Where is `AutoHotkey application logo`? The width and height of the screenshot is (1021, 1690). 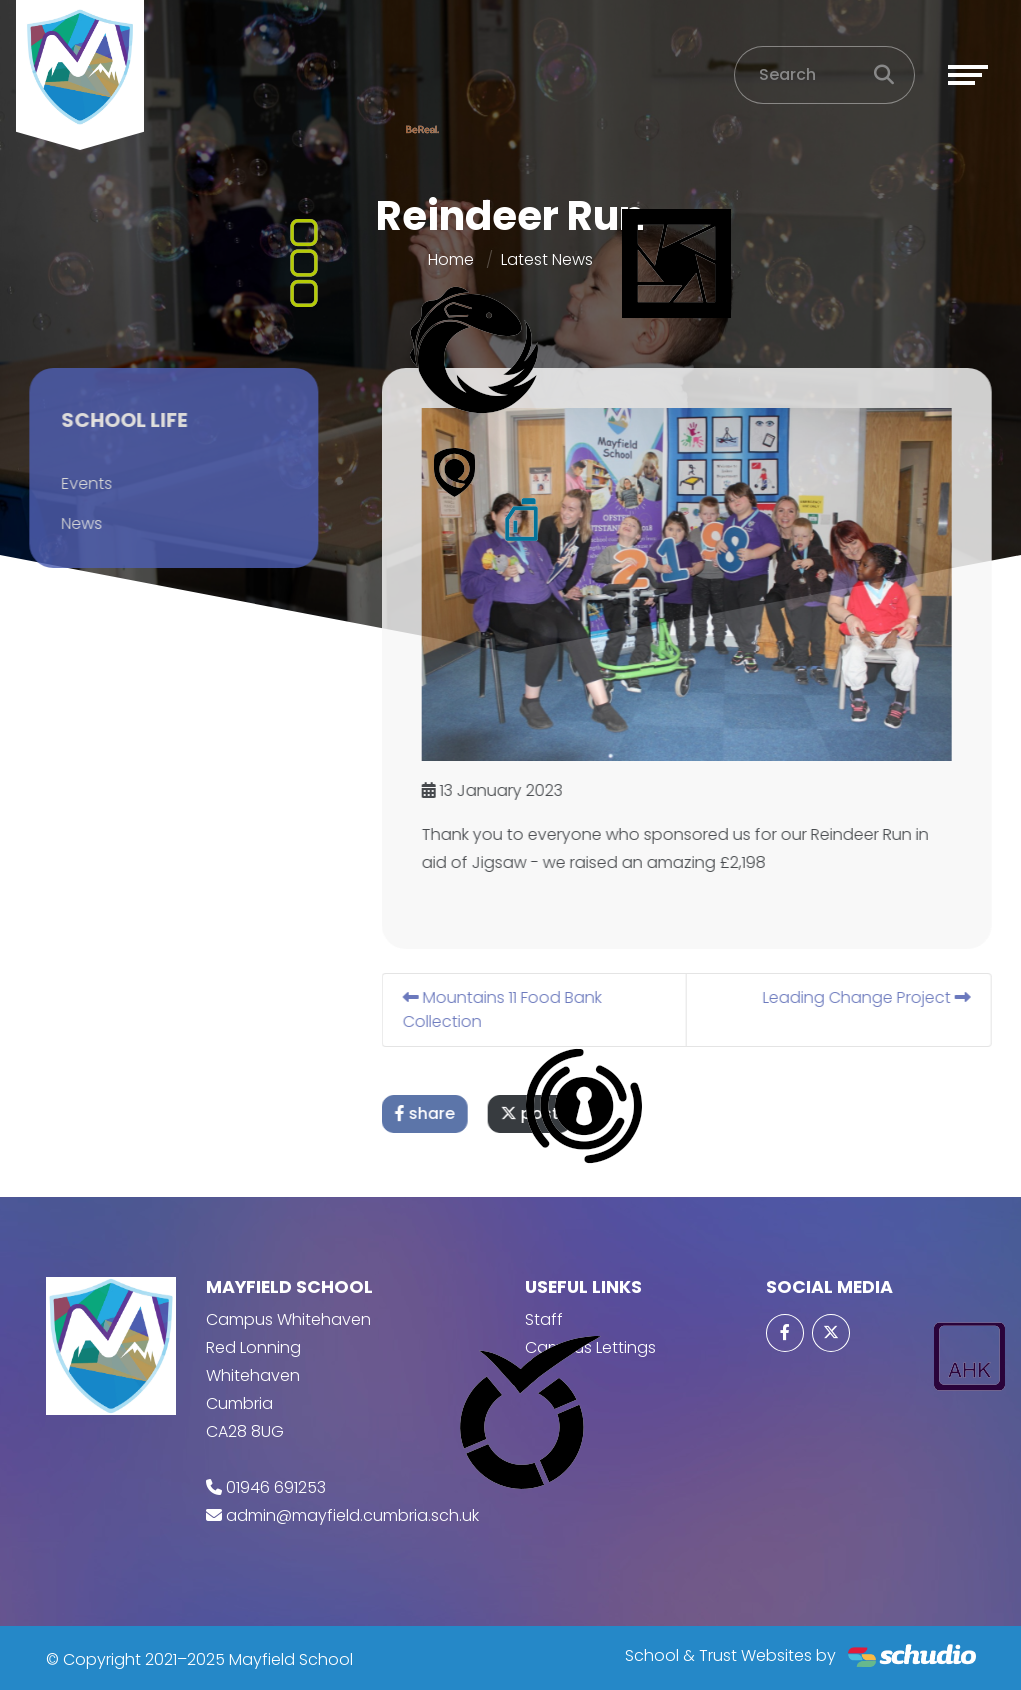 AutoHotkey application logo is located at coordinates (969, 1356).